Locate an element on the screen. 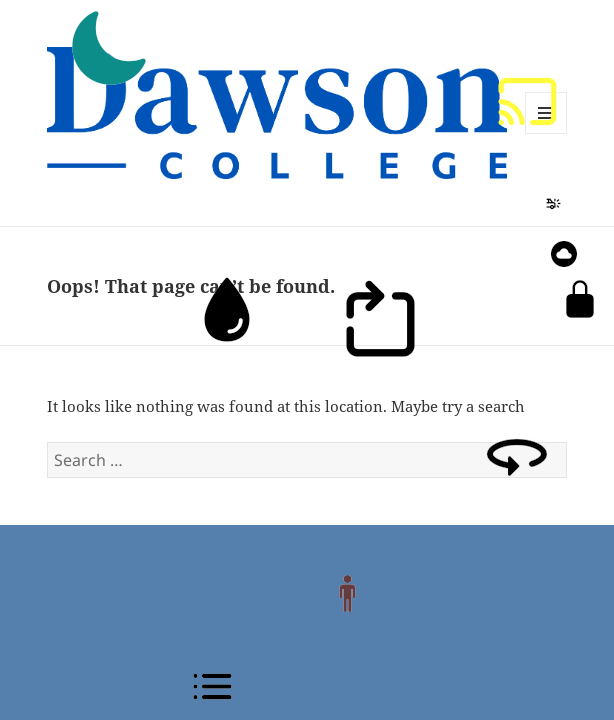 The height and width of the screenshot is (720, 614). rotate element clockwise is located at coordinates (380, 322).